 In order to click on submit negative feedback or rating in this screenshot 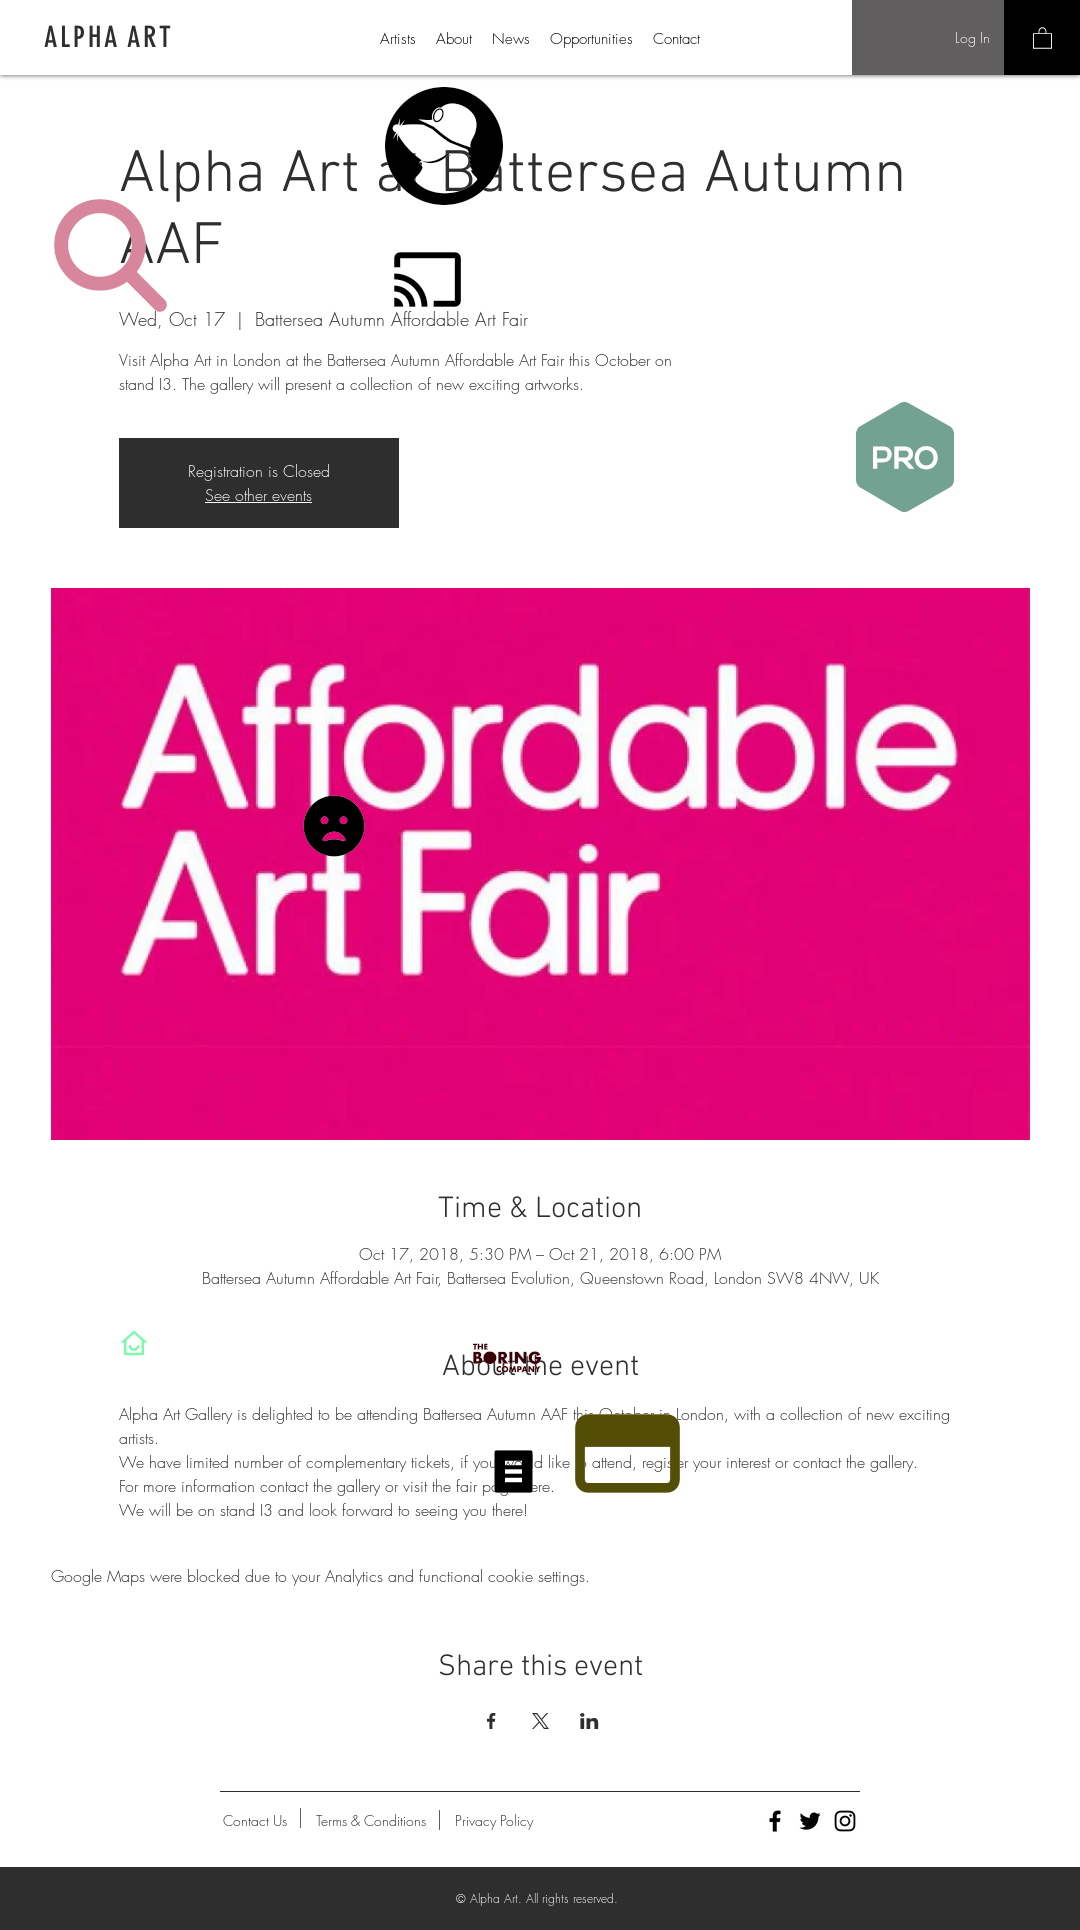, I will do `click(334, 826)`.